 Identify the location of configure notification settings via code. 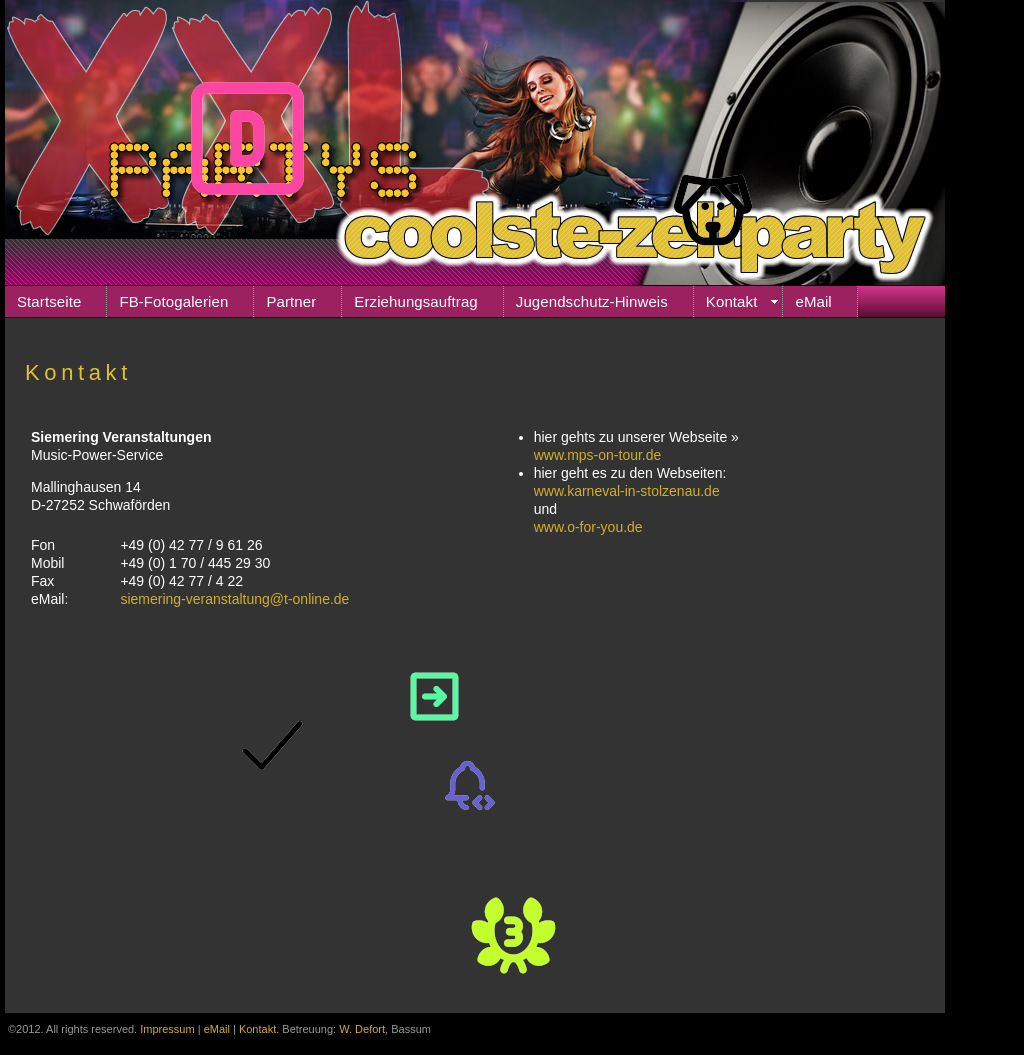
(467, 785).